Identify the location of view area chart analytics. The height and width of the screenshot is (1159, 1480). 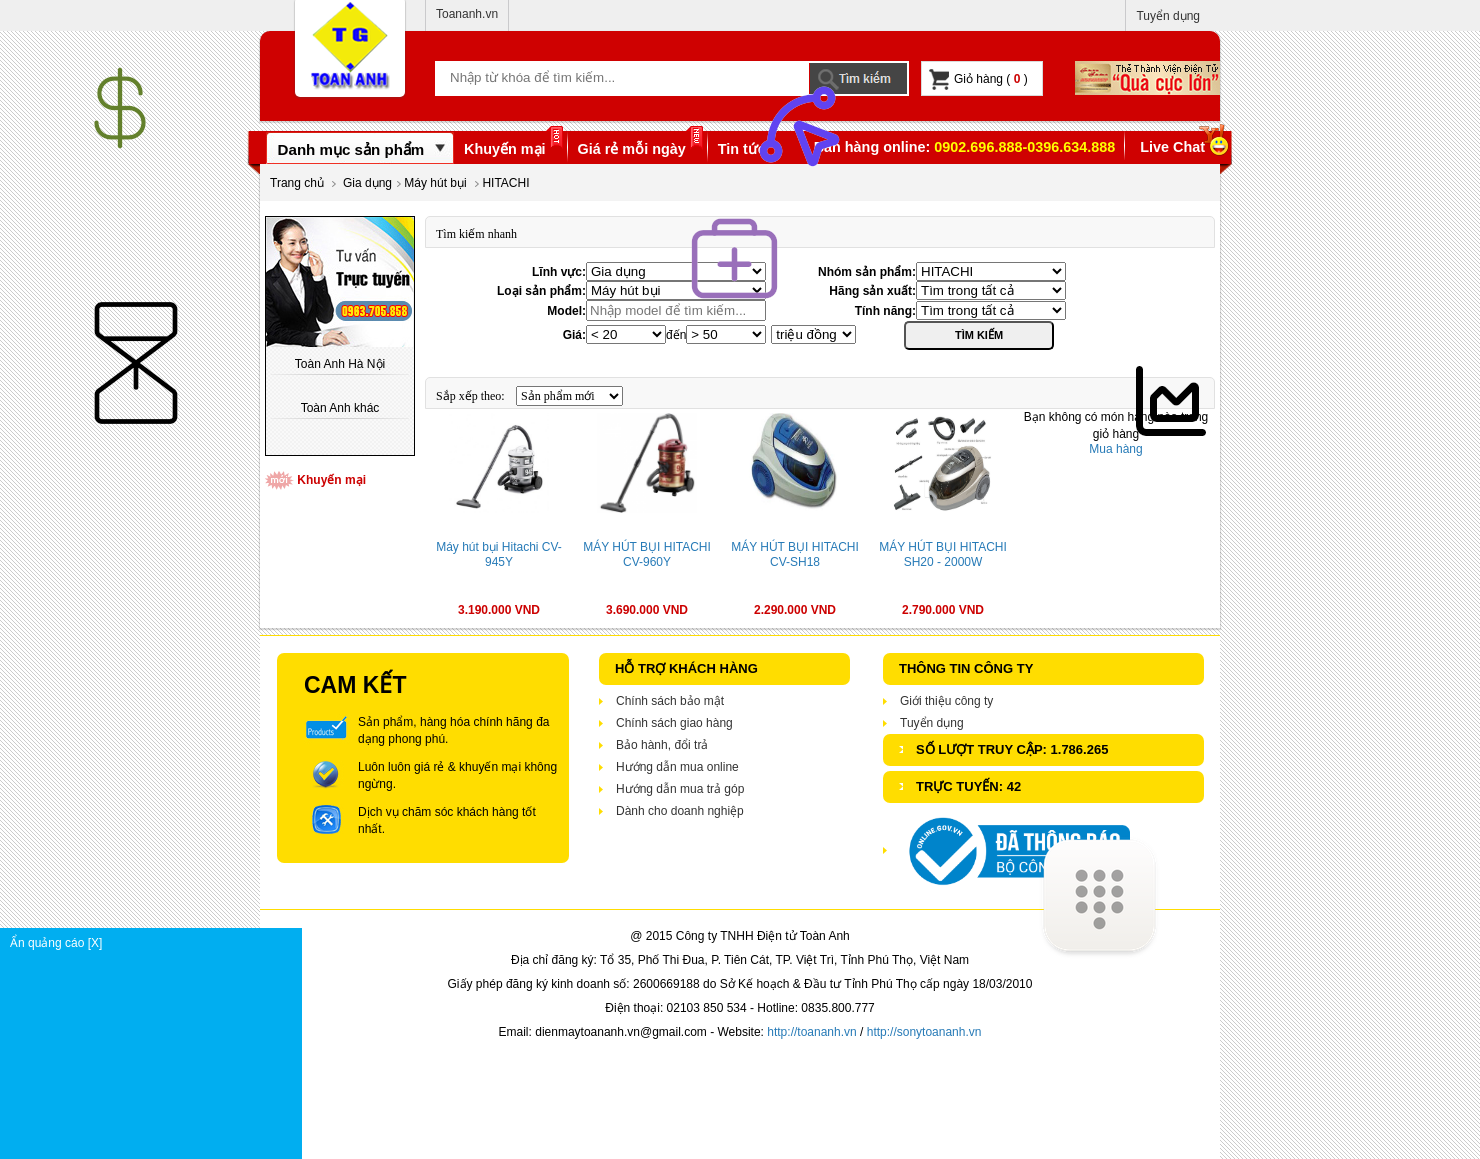
(1171, 401).